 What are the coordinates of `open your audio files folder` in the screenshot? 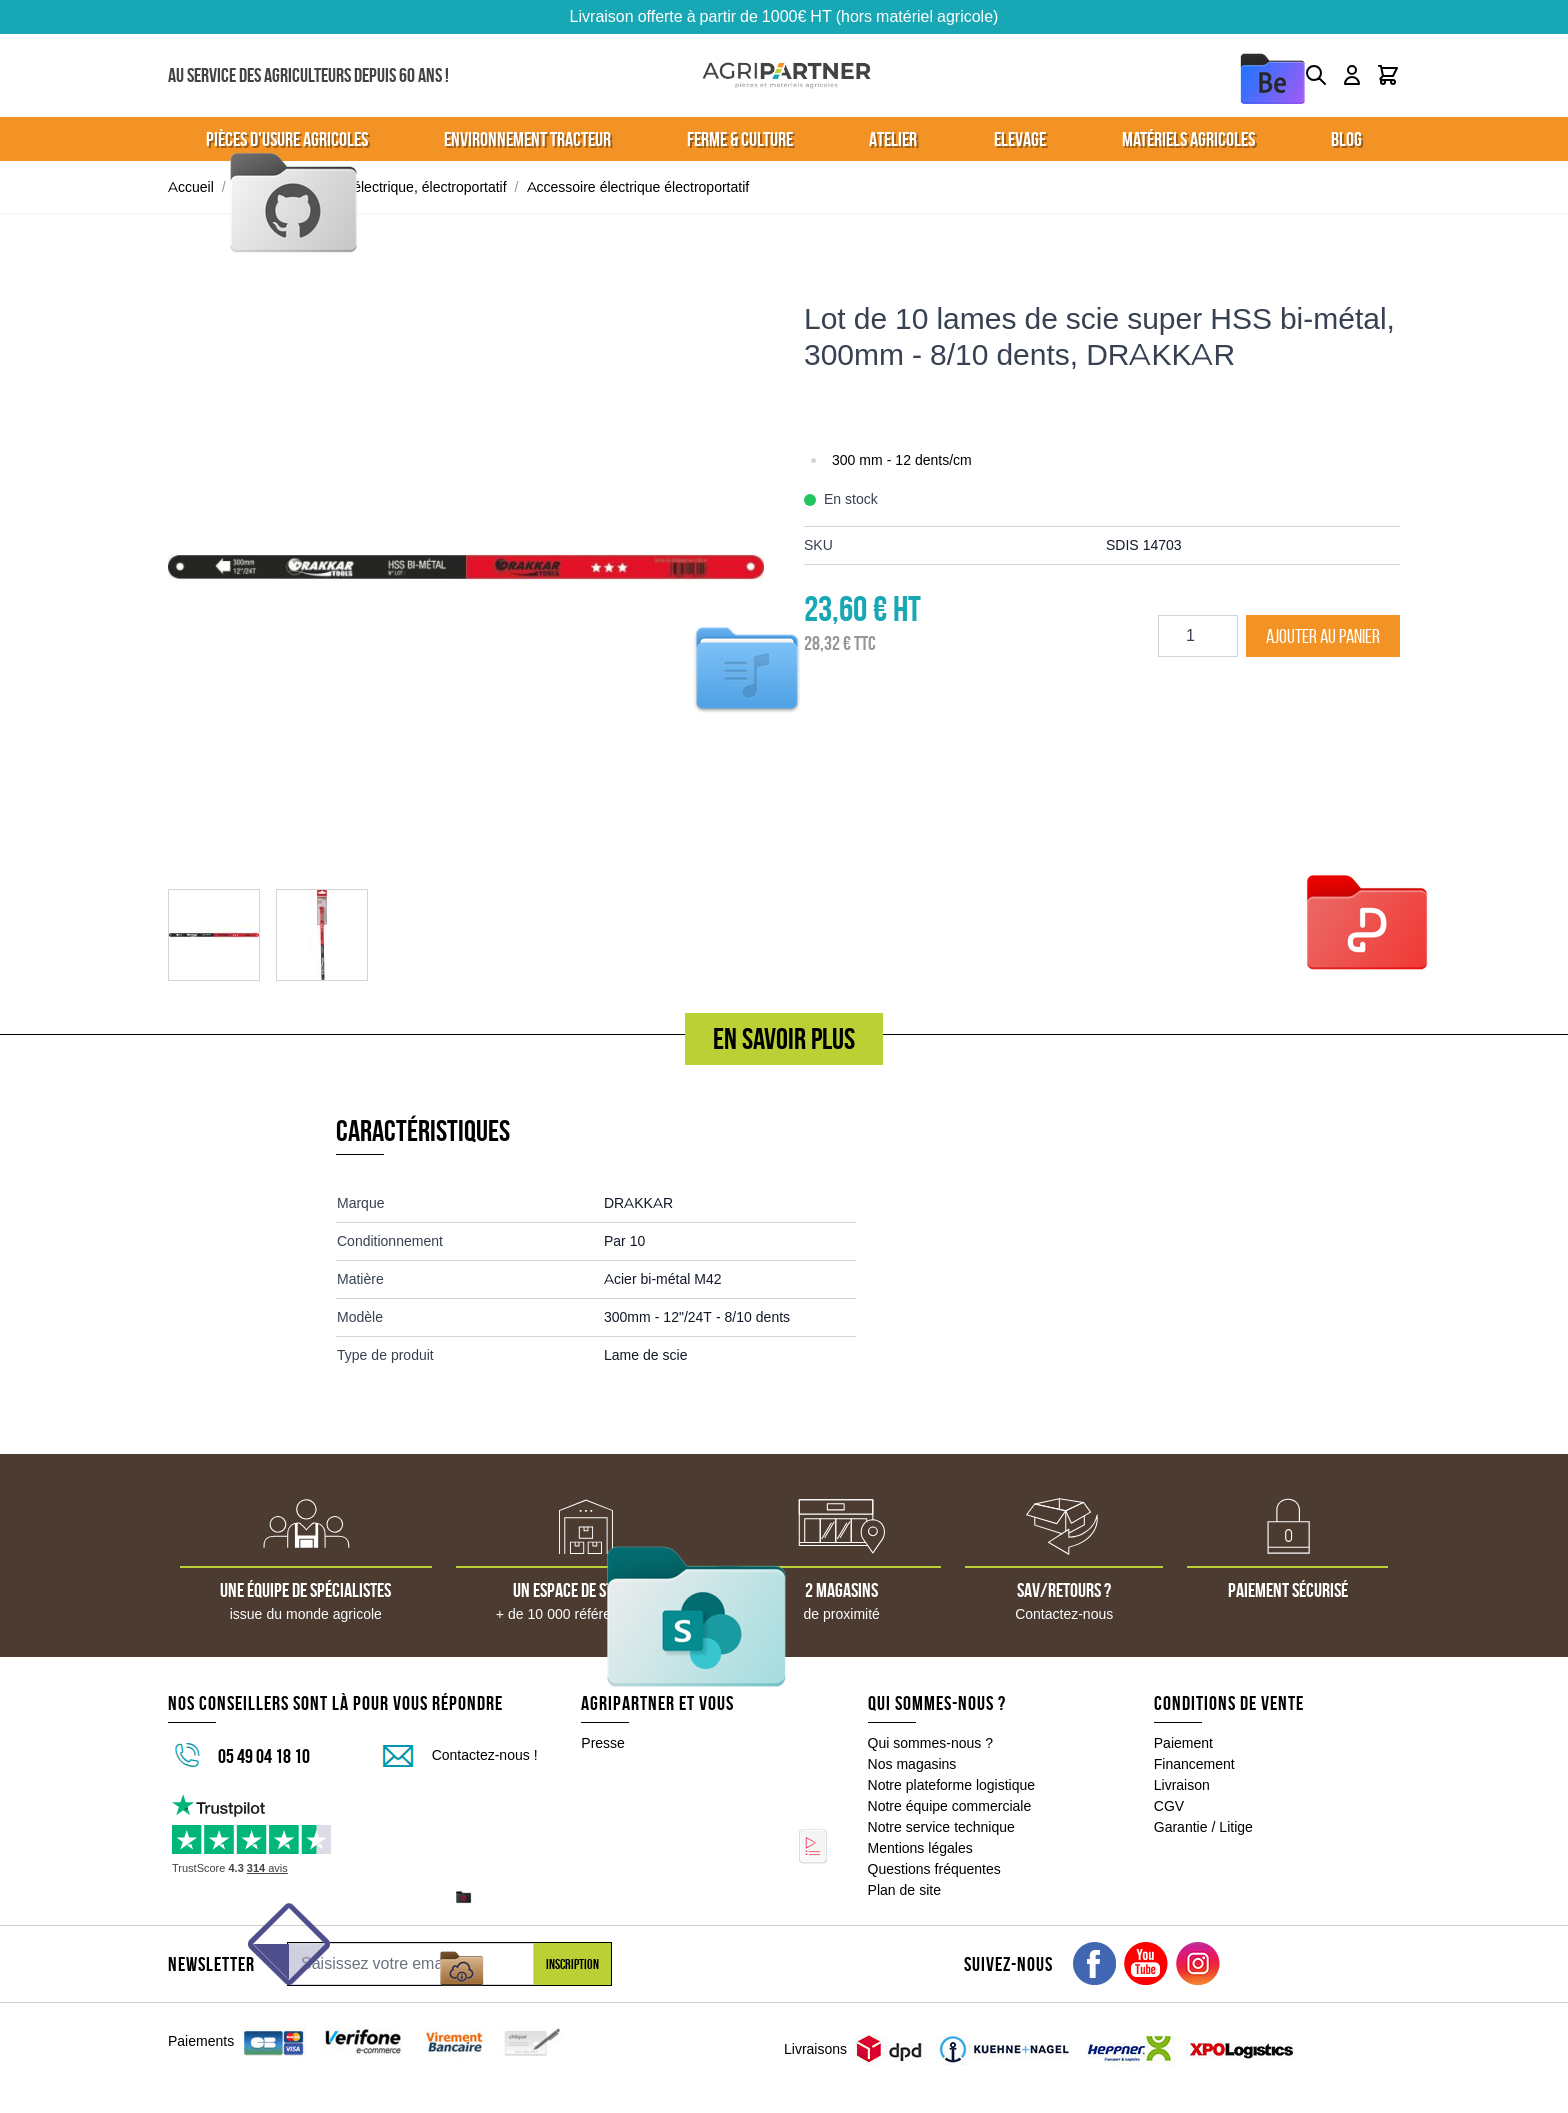 It's located at (747, 668).